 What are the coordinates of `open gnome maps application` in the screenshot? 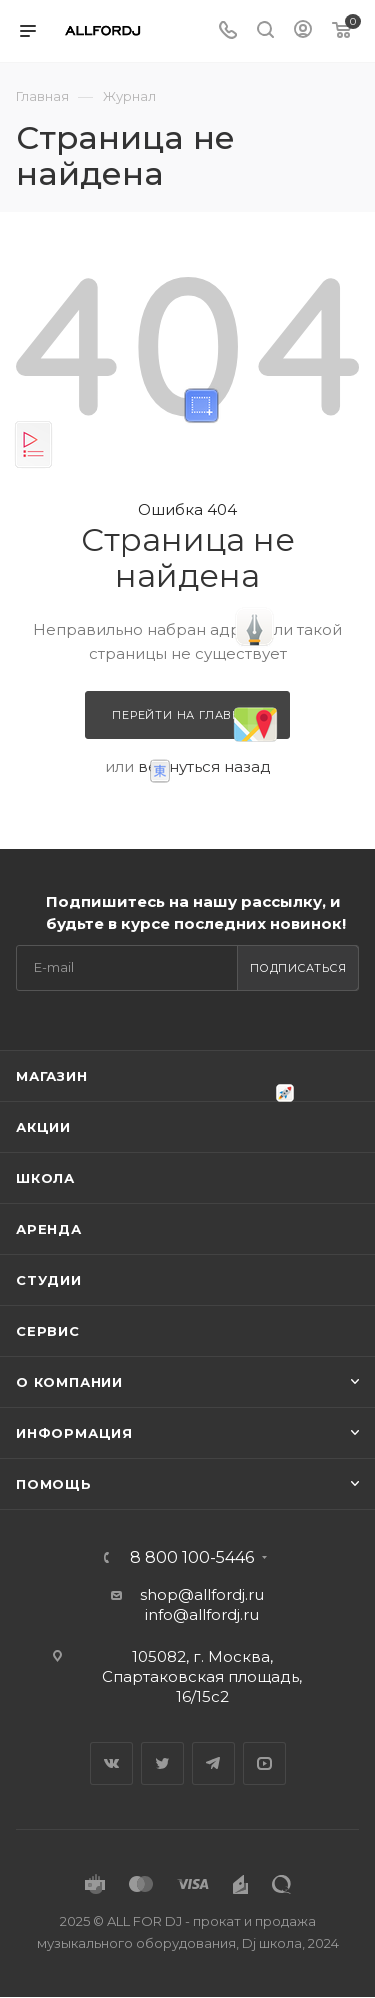 It's located at (255, 724).